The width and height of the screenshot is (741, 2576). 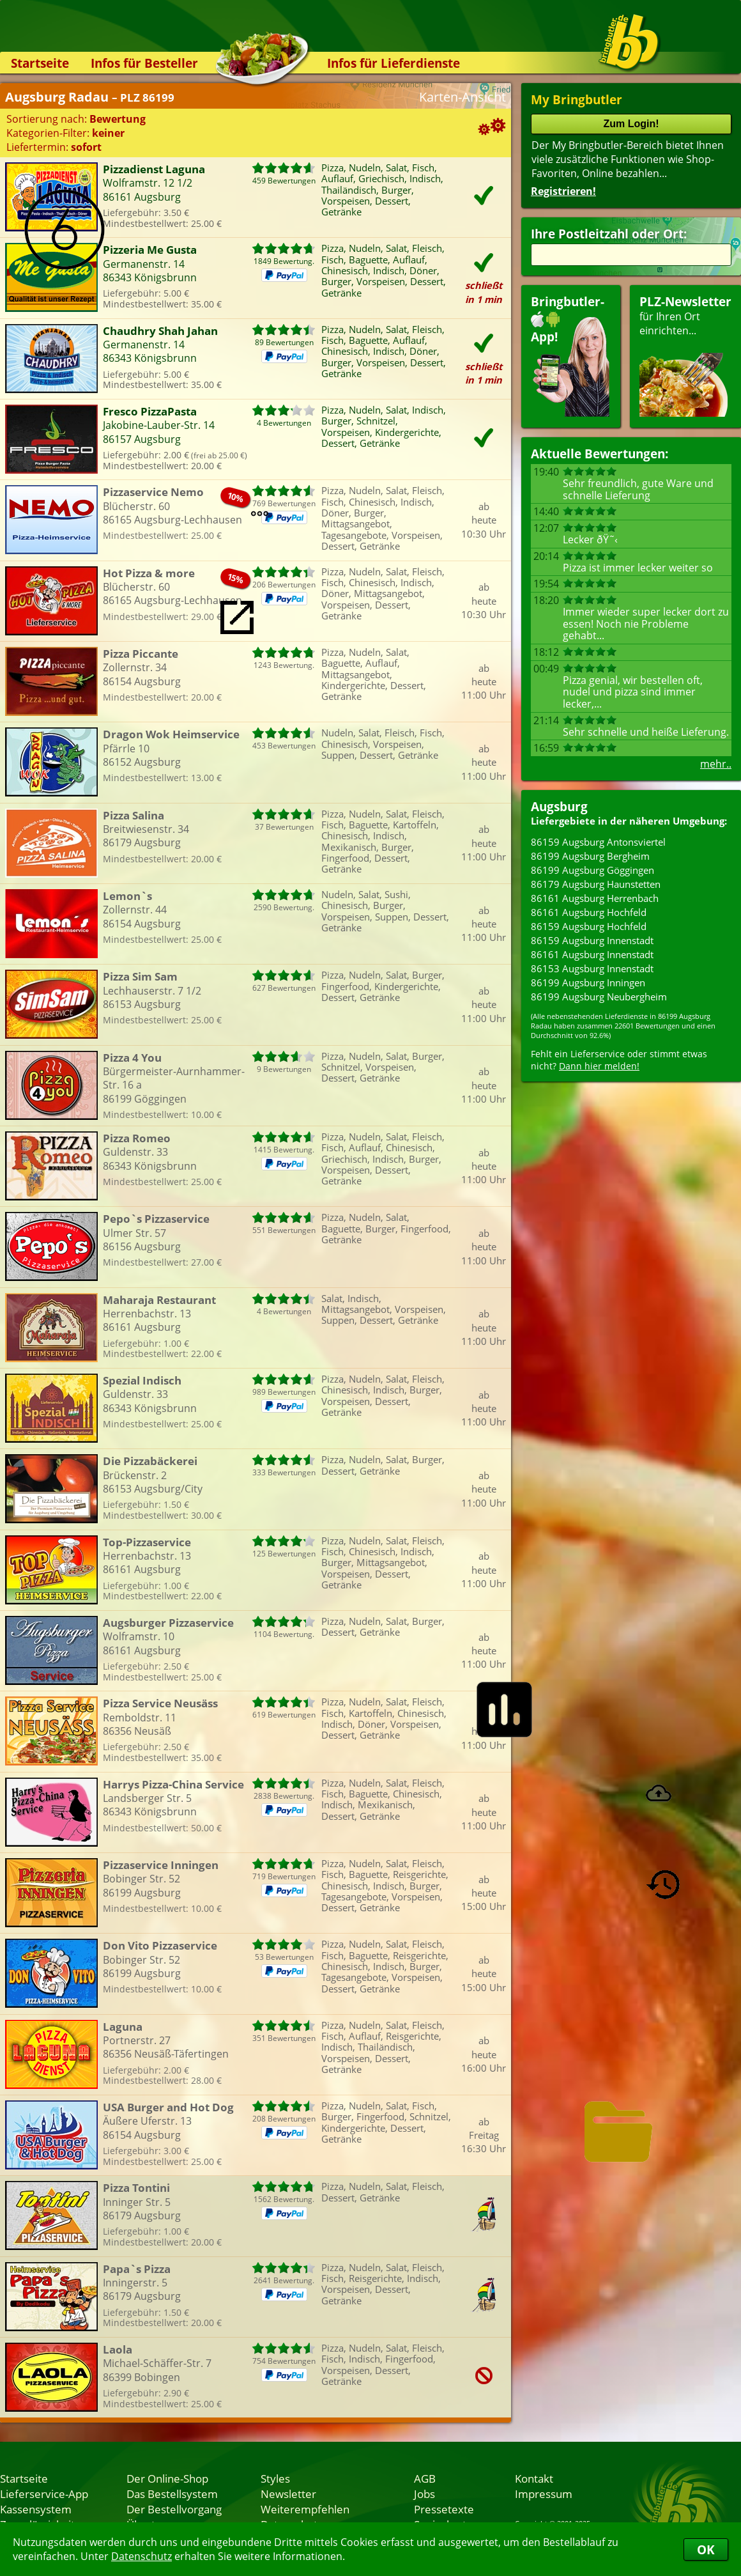 What do you see at coordinates (619, 2132) in the screenshot?
I see `an open folder in a file browser` at bounding box center [619, 2132].